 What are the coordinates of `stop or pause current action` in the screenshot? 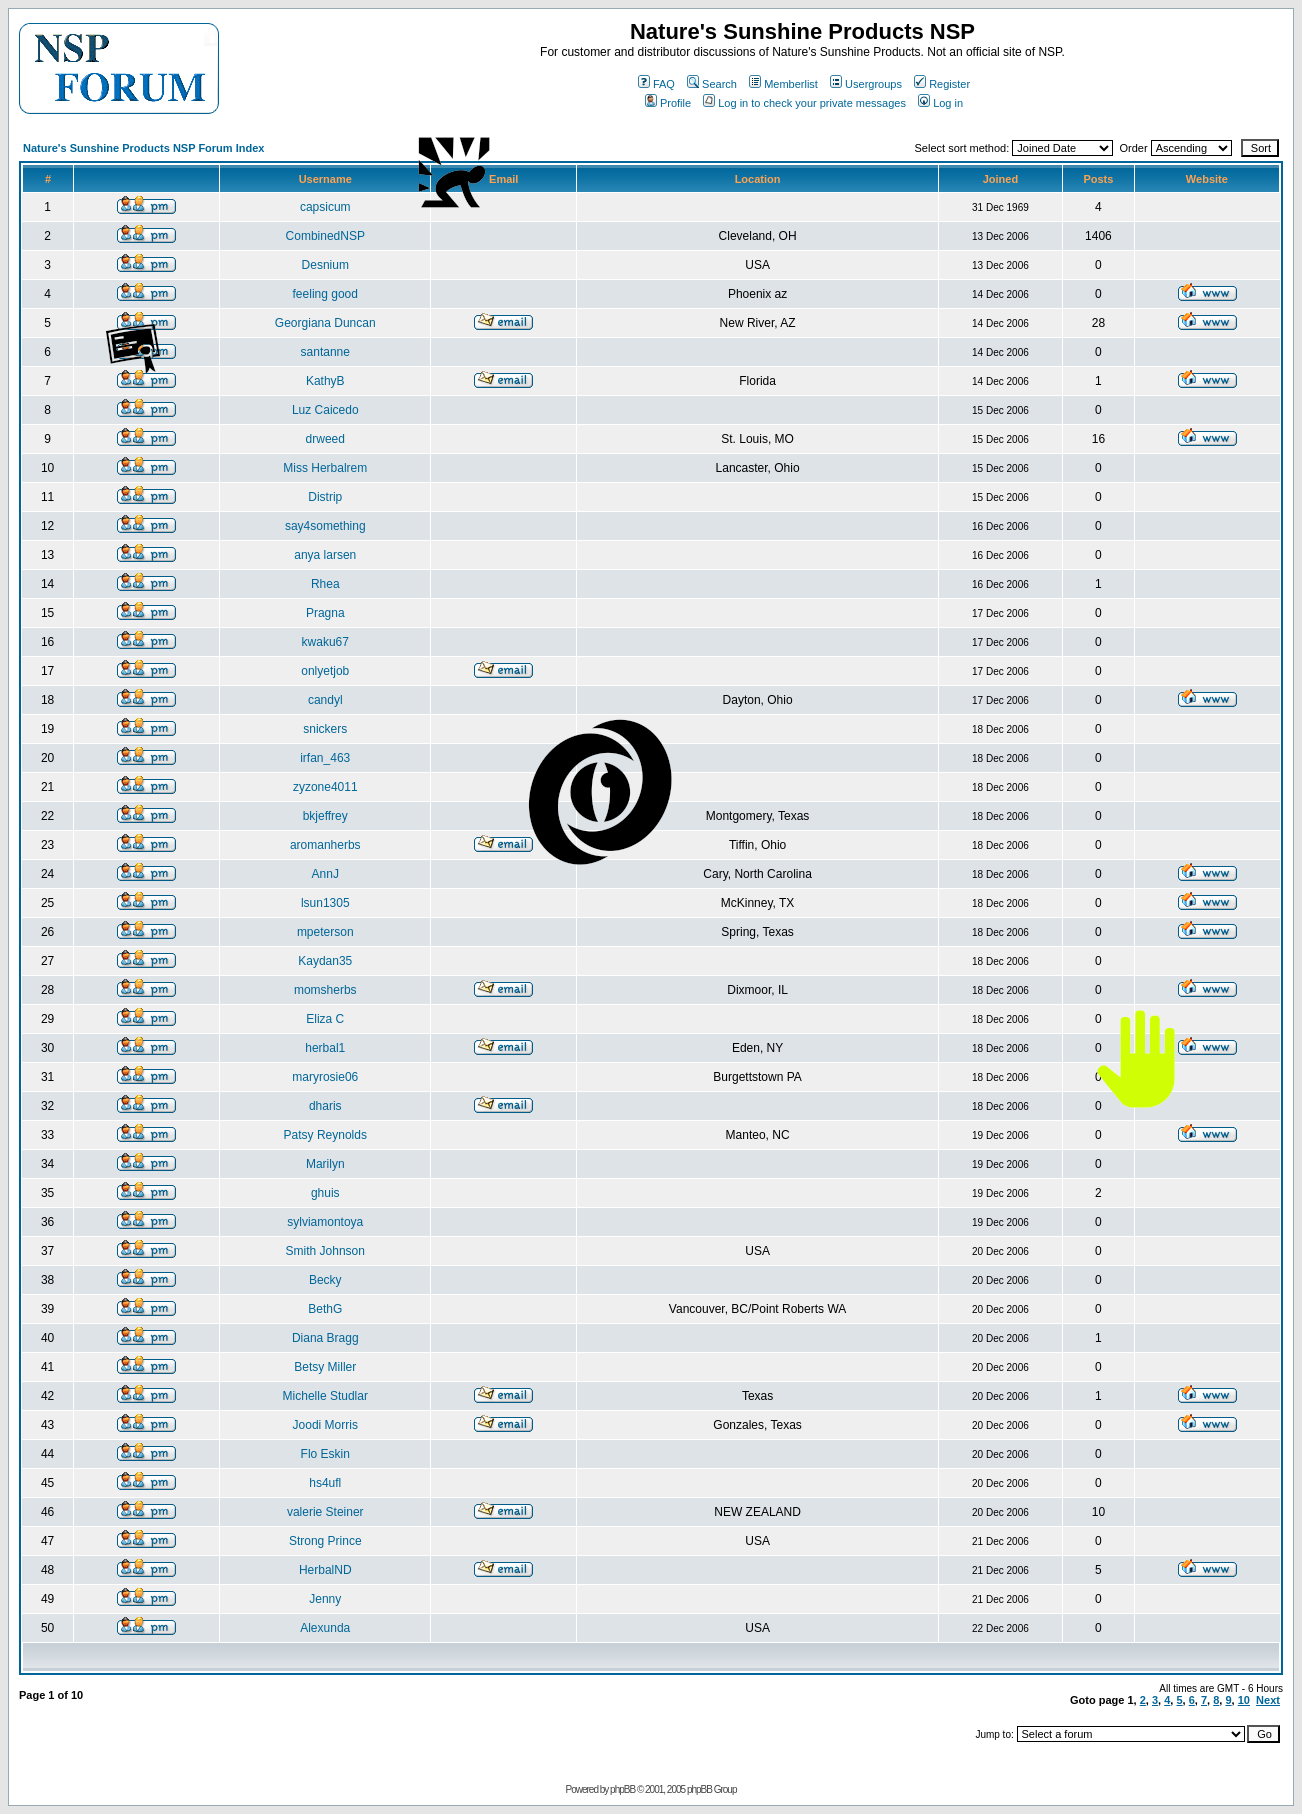 It's located at (1136, 1059).